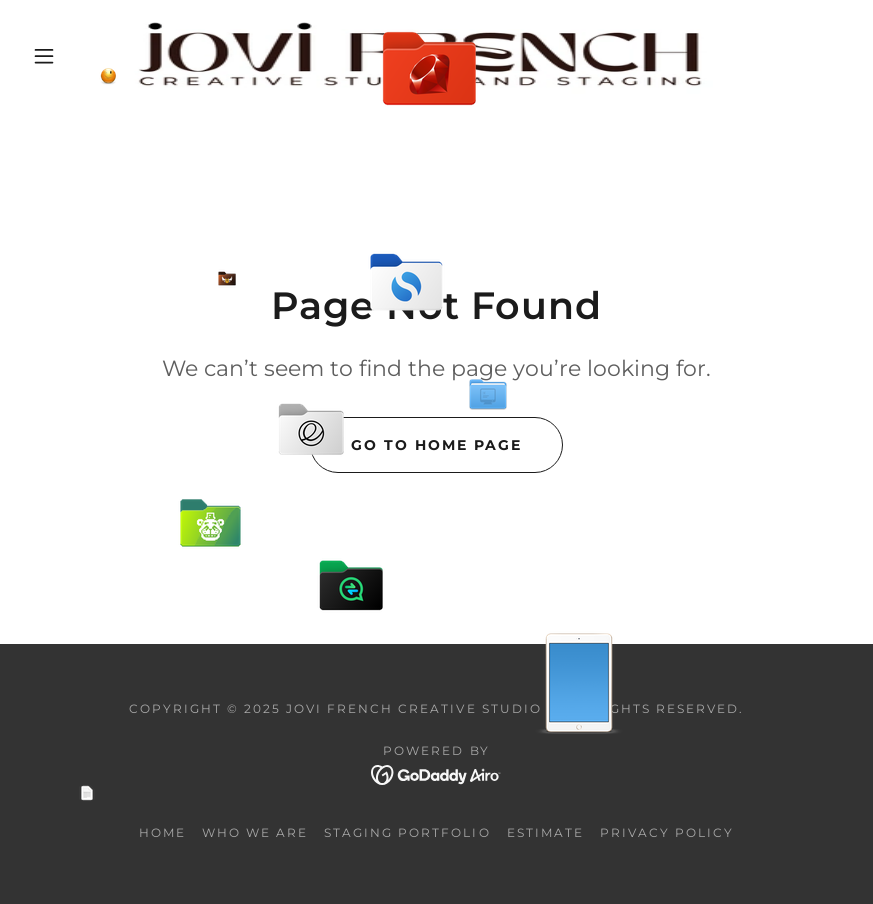  What do you see at coordinates (108, 76) in the screenshot?
I see `insert a wink emoji into your message` at bounding box center [108, 76].